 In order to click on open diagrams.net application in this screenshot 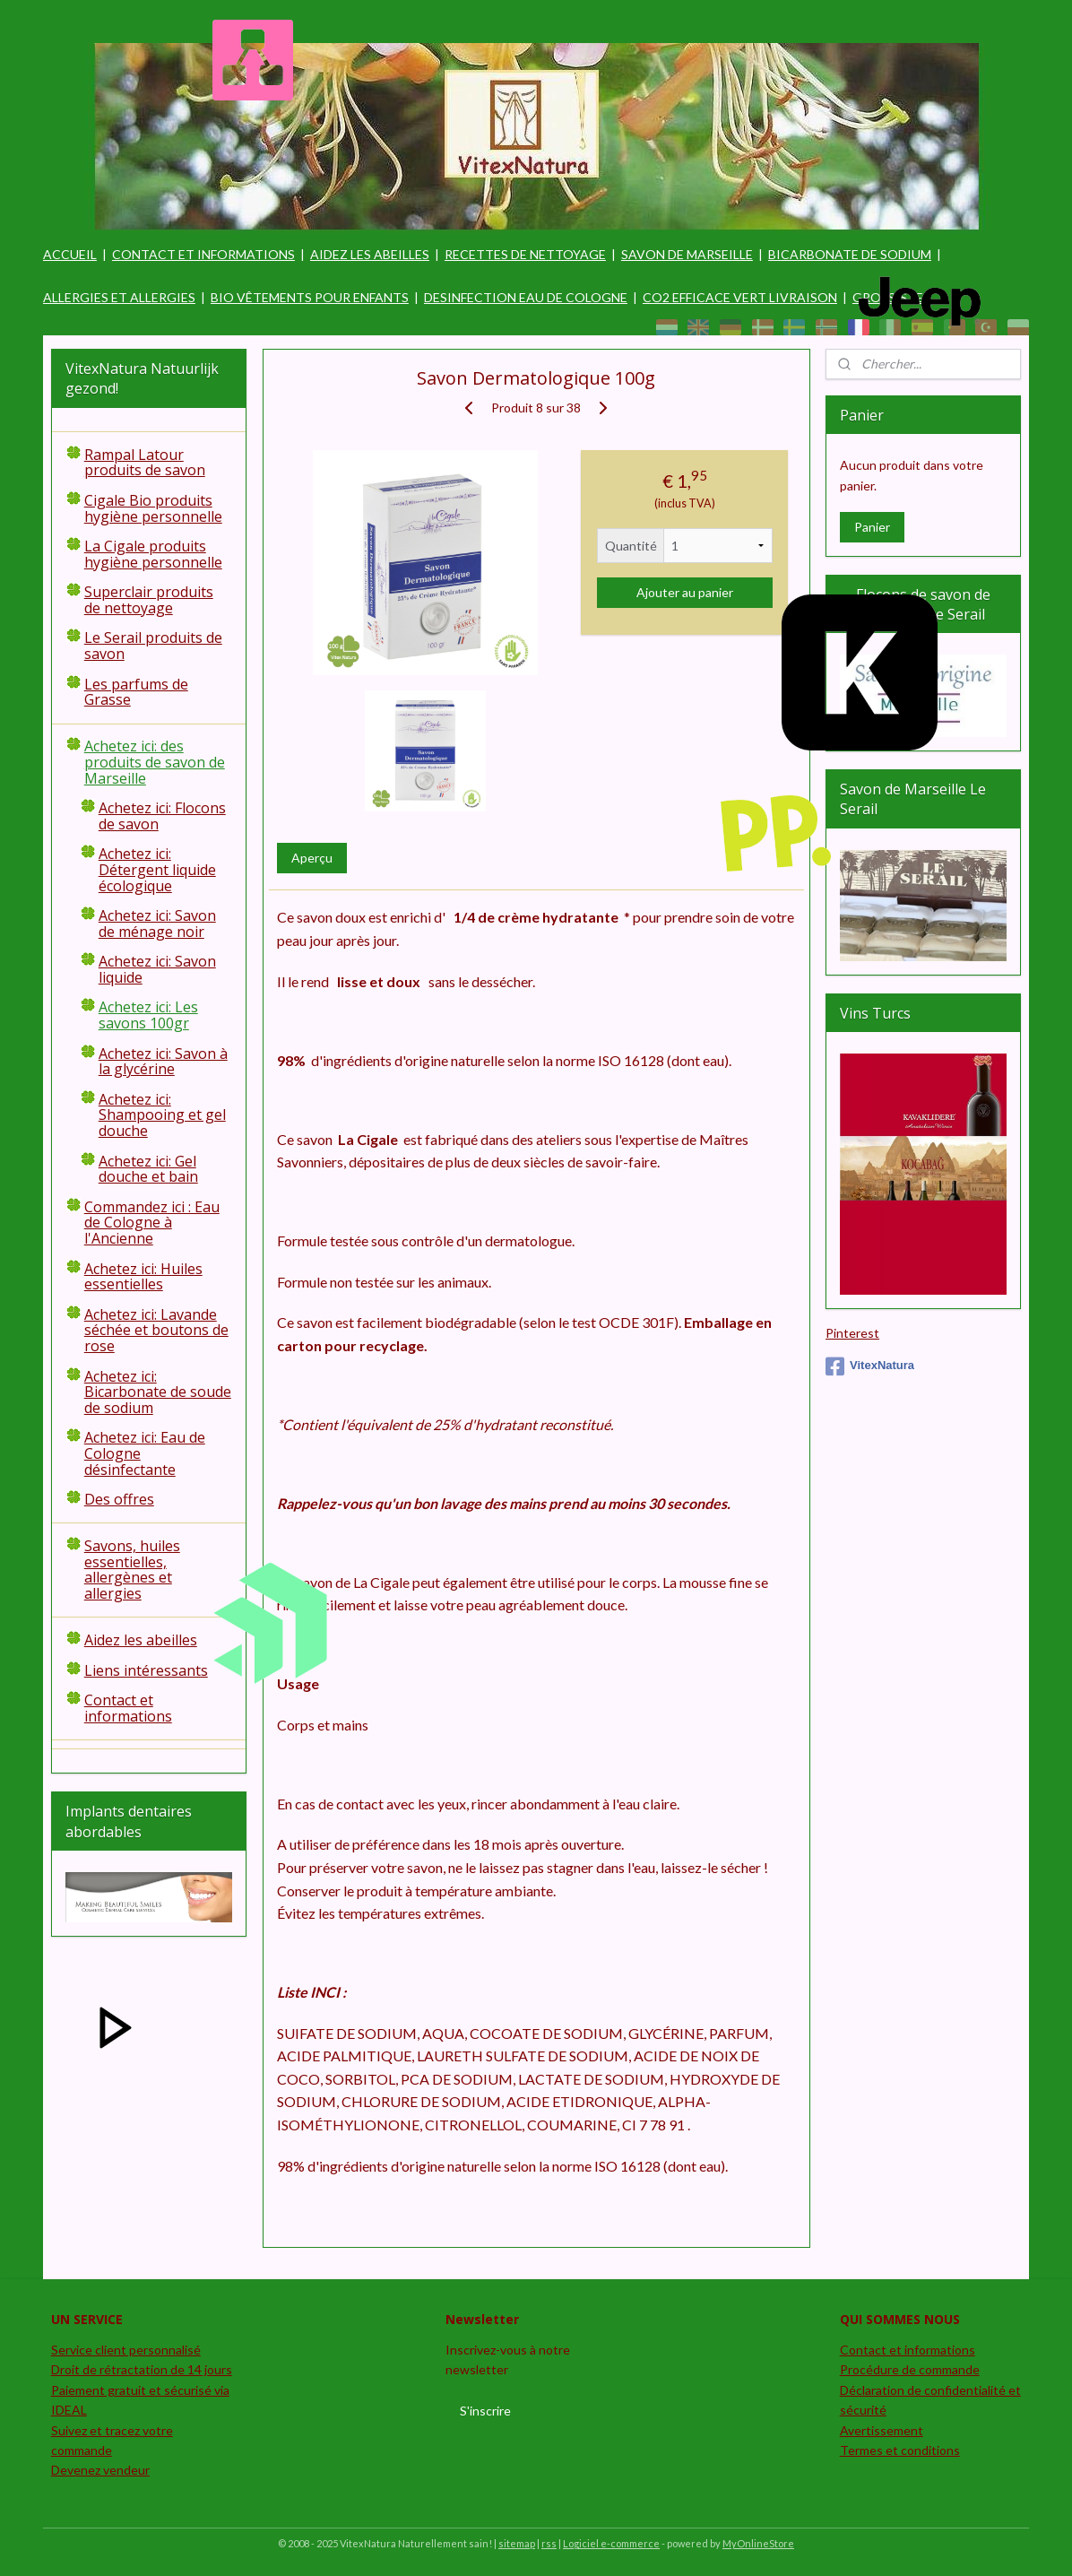, I will do `click(253, 60)`.